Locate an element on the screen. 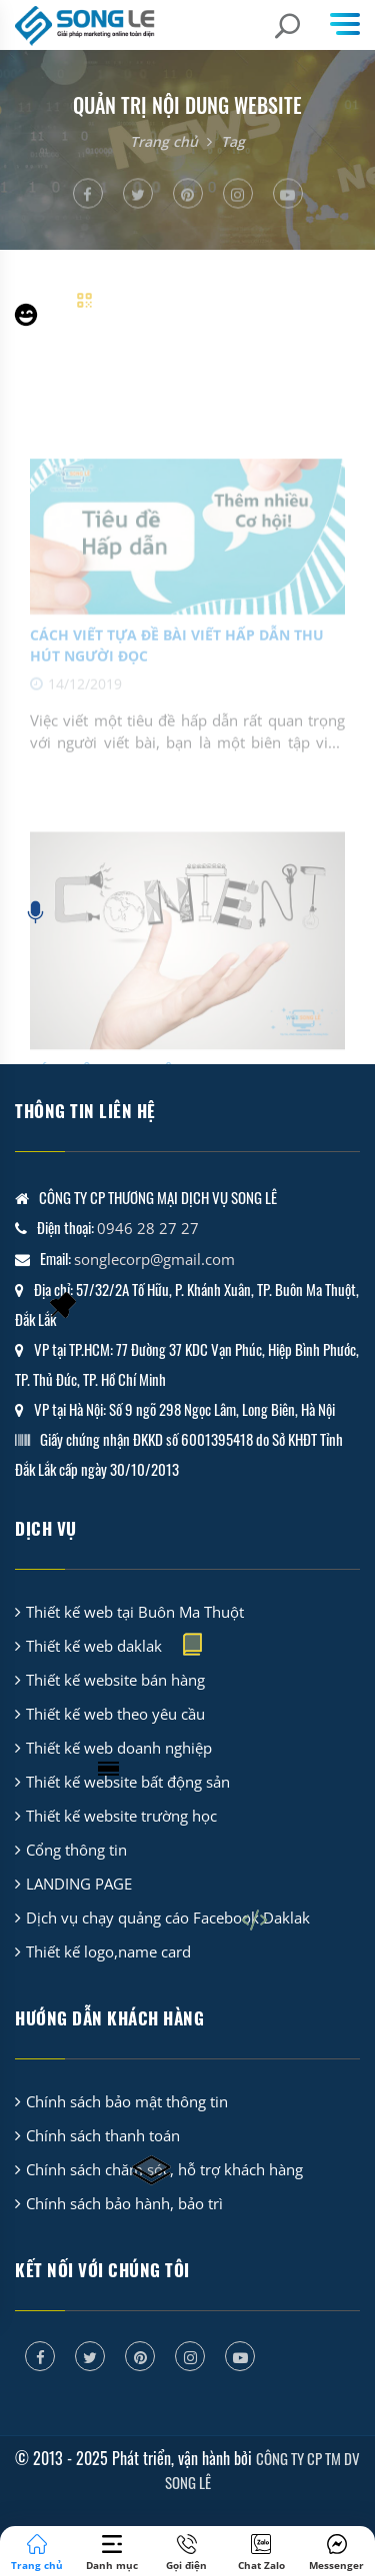  pin an item to keep it visible is located at coordinates (62, 1306).